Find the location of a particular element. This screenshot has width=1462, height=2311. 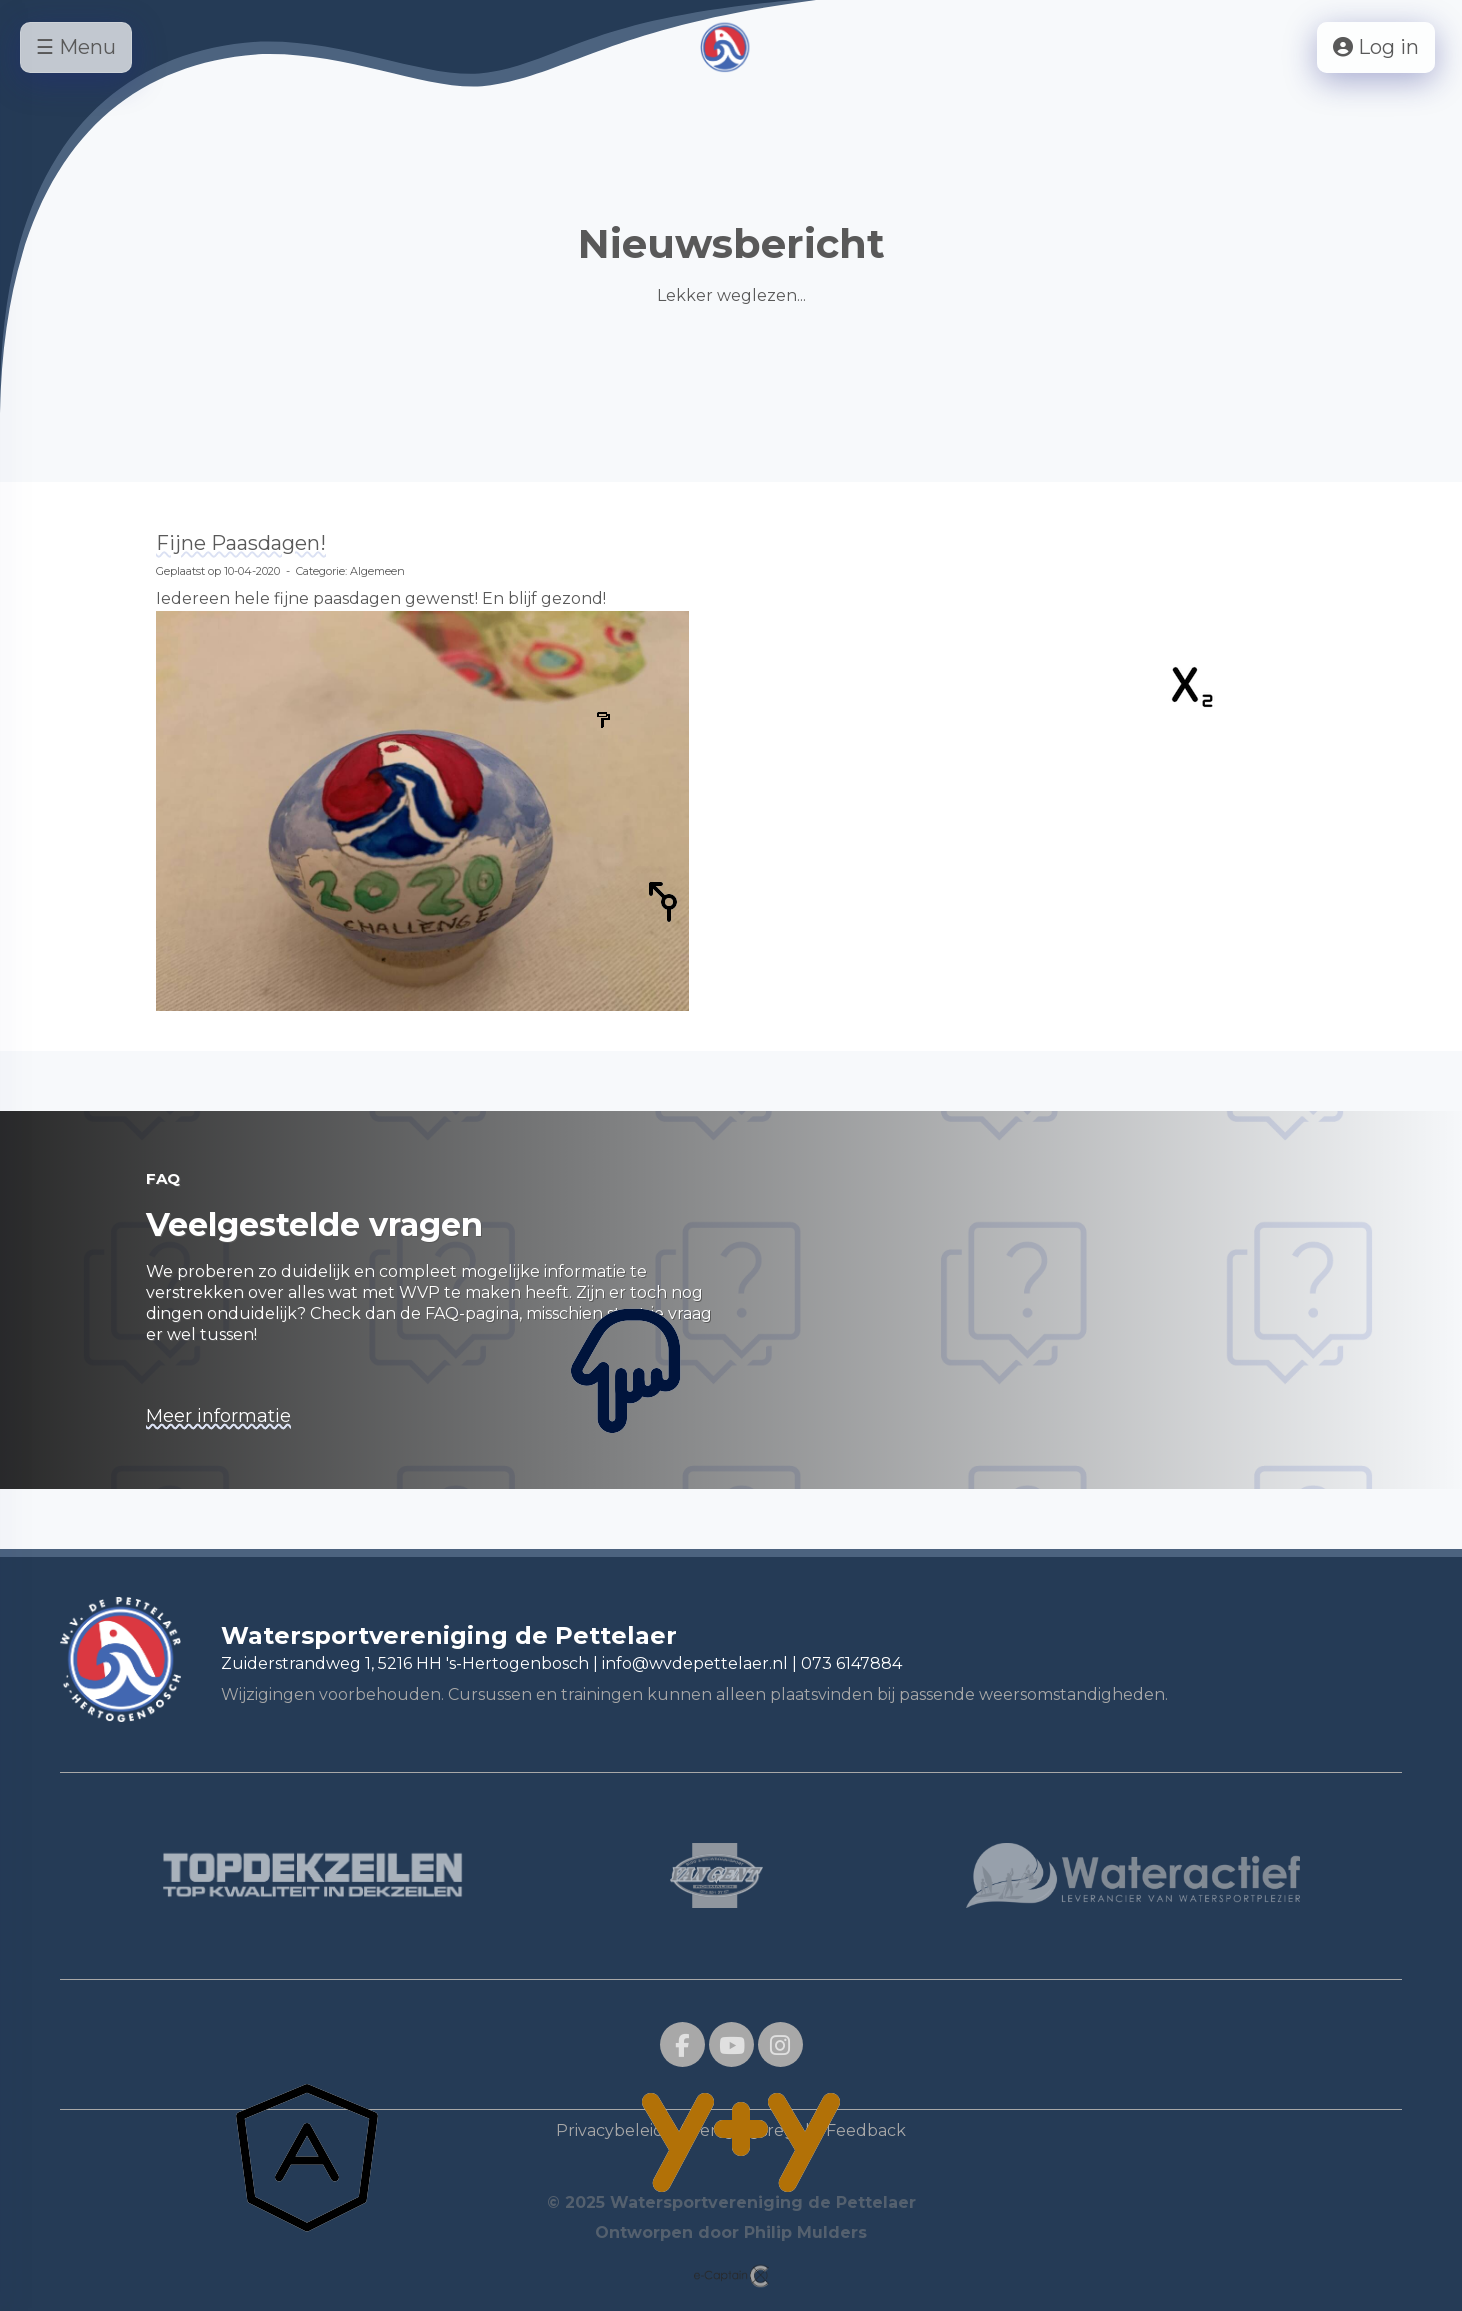

apply formatting style to selected content is located at coordinates (603, 720).